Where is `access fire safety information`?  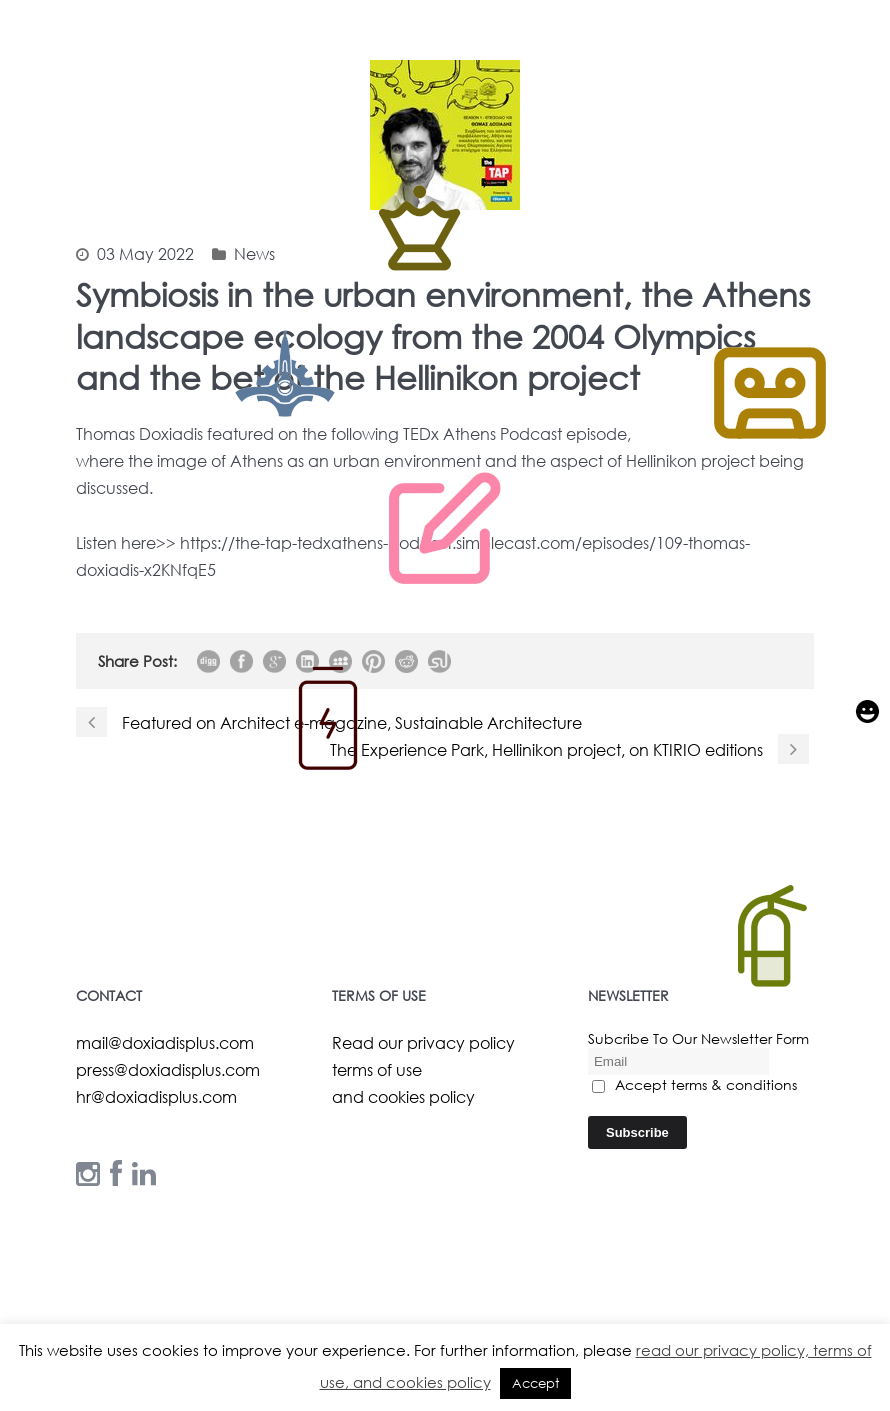
access fire safety information is located at coordinates (767, 937).